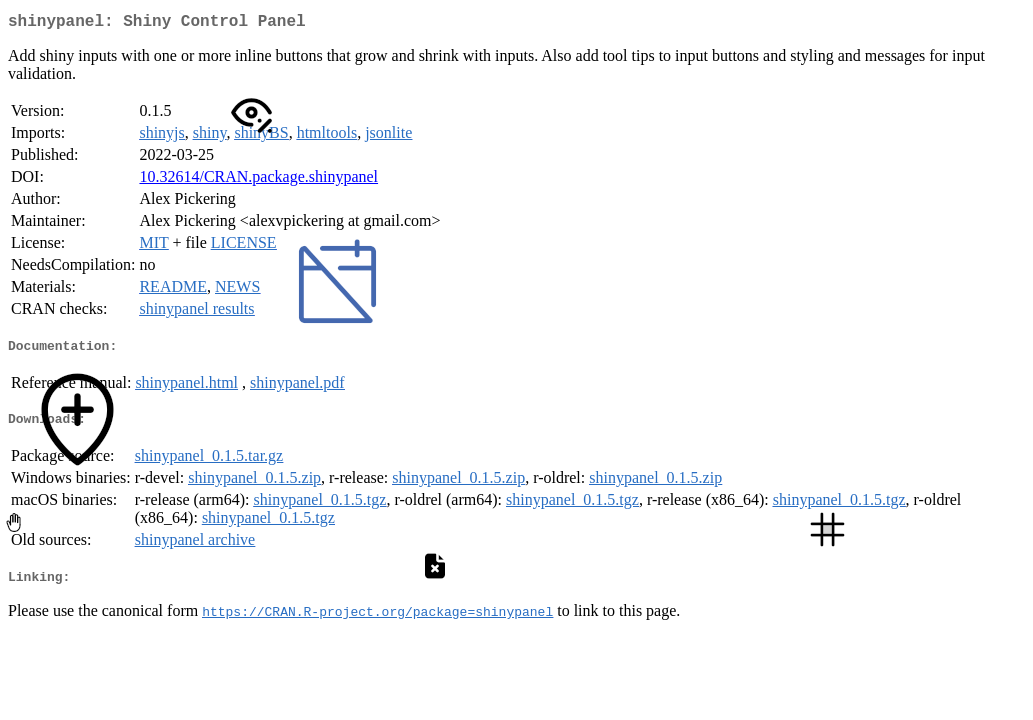  Describe the element at coordinates (337, 284) in the screenshot. I see `disable calendar or scheduling features` at that location.